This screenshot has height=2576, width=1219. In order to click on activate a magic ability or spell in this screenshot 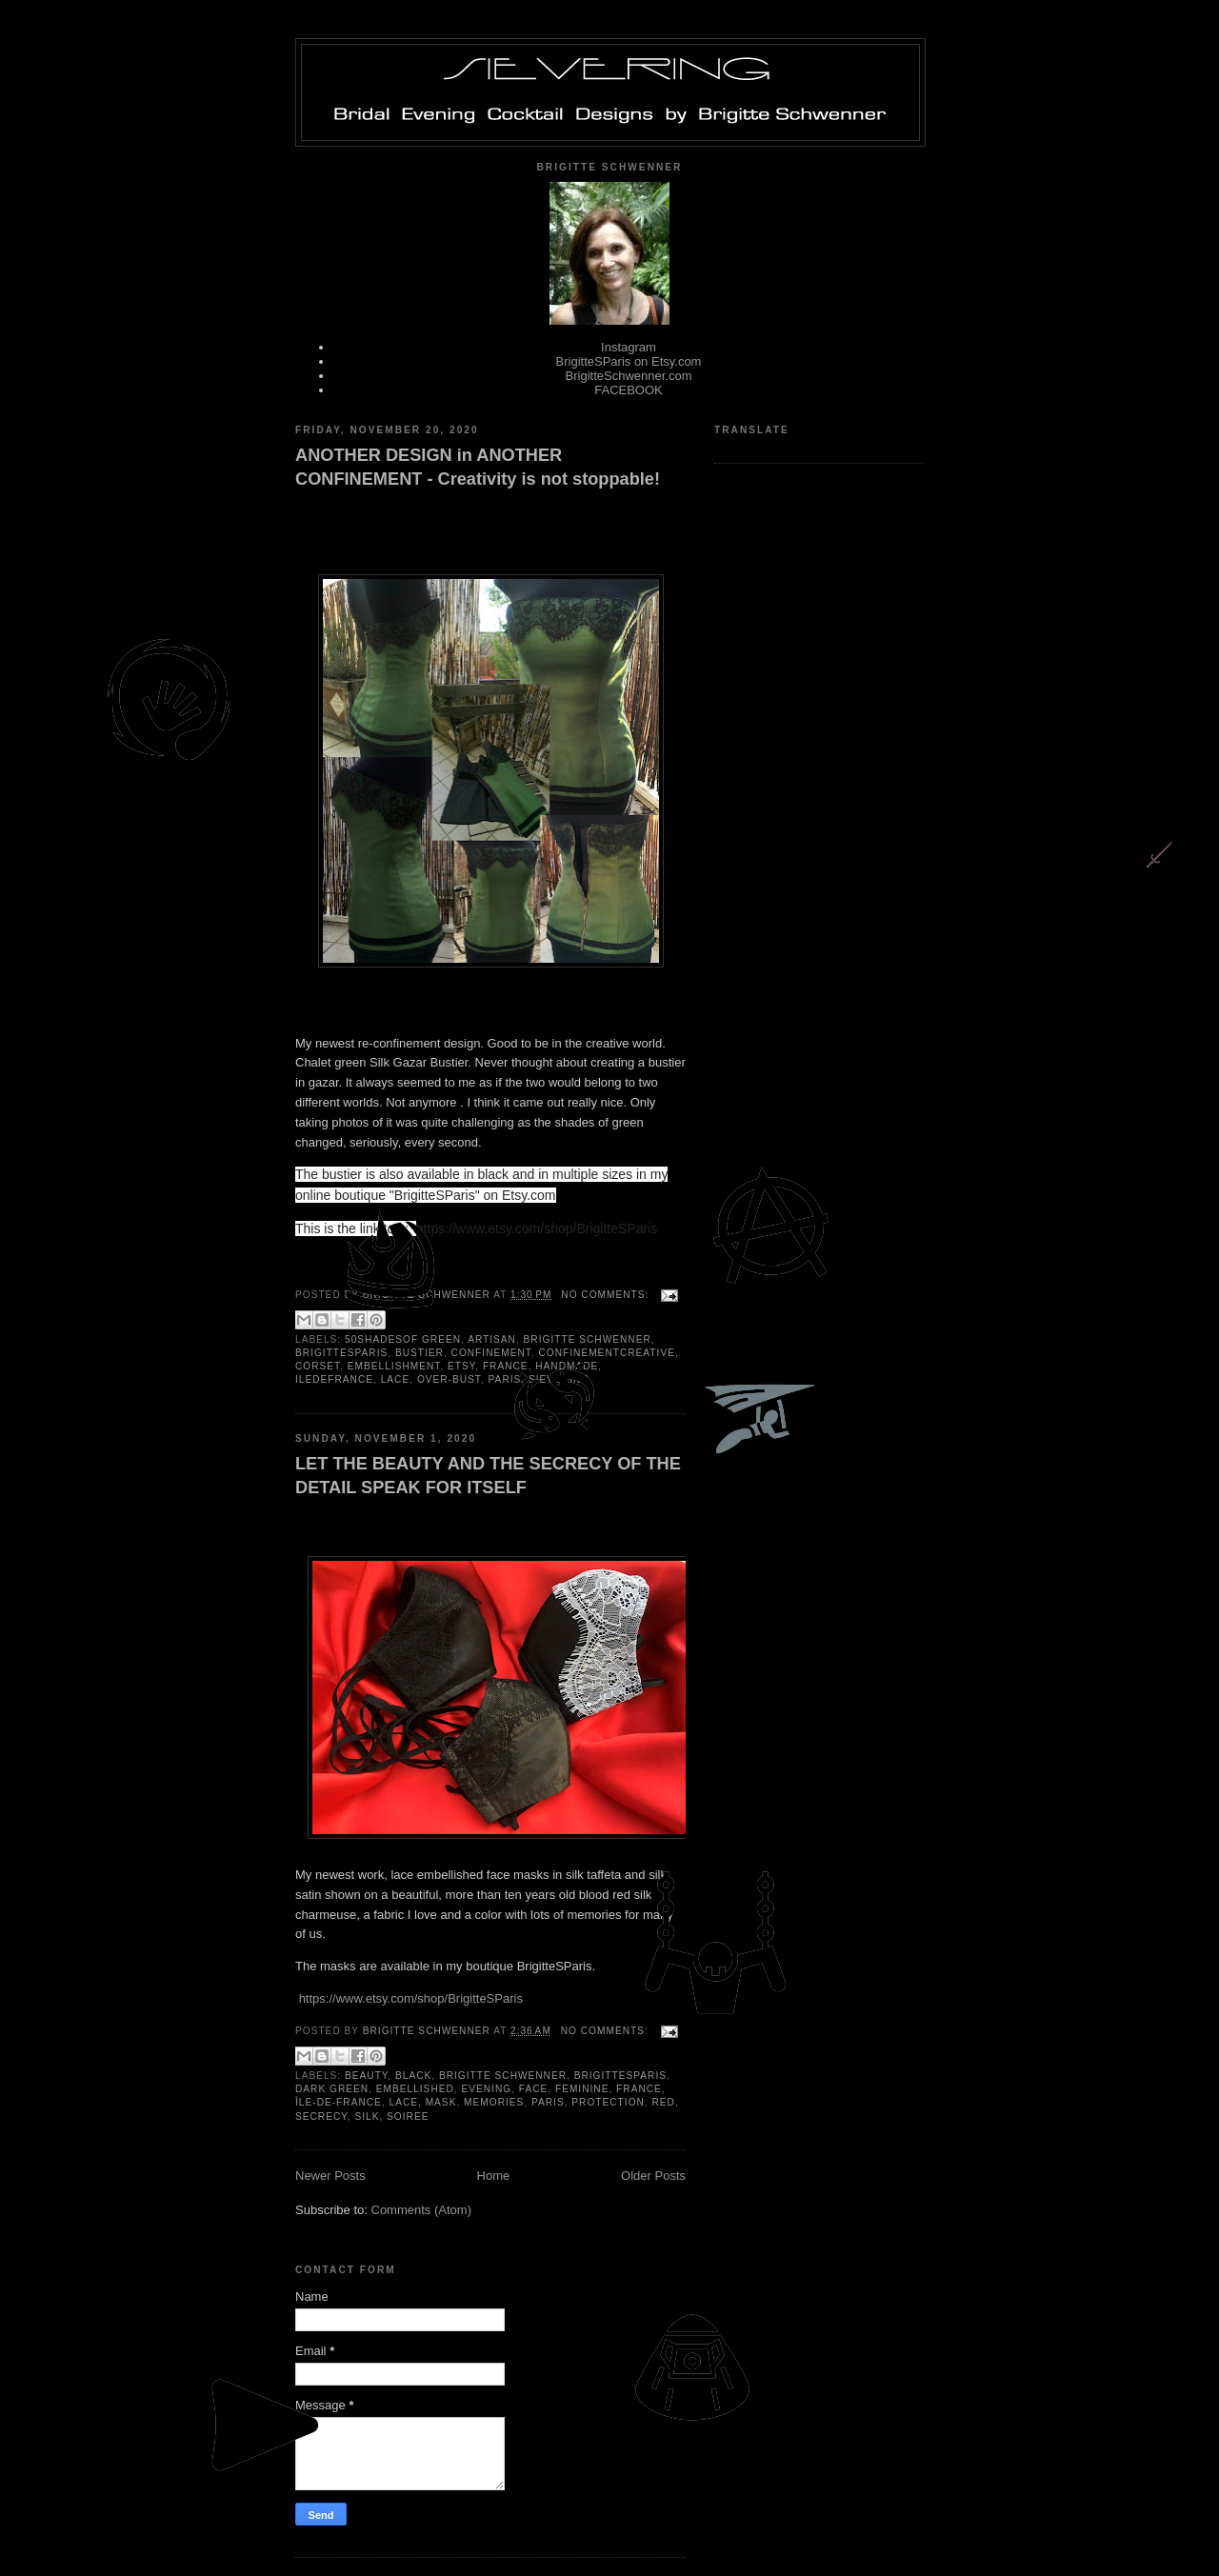, I will do `click(169, 700)`.